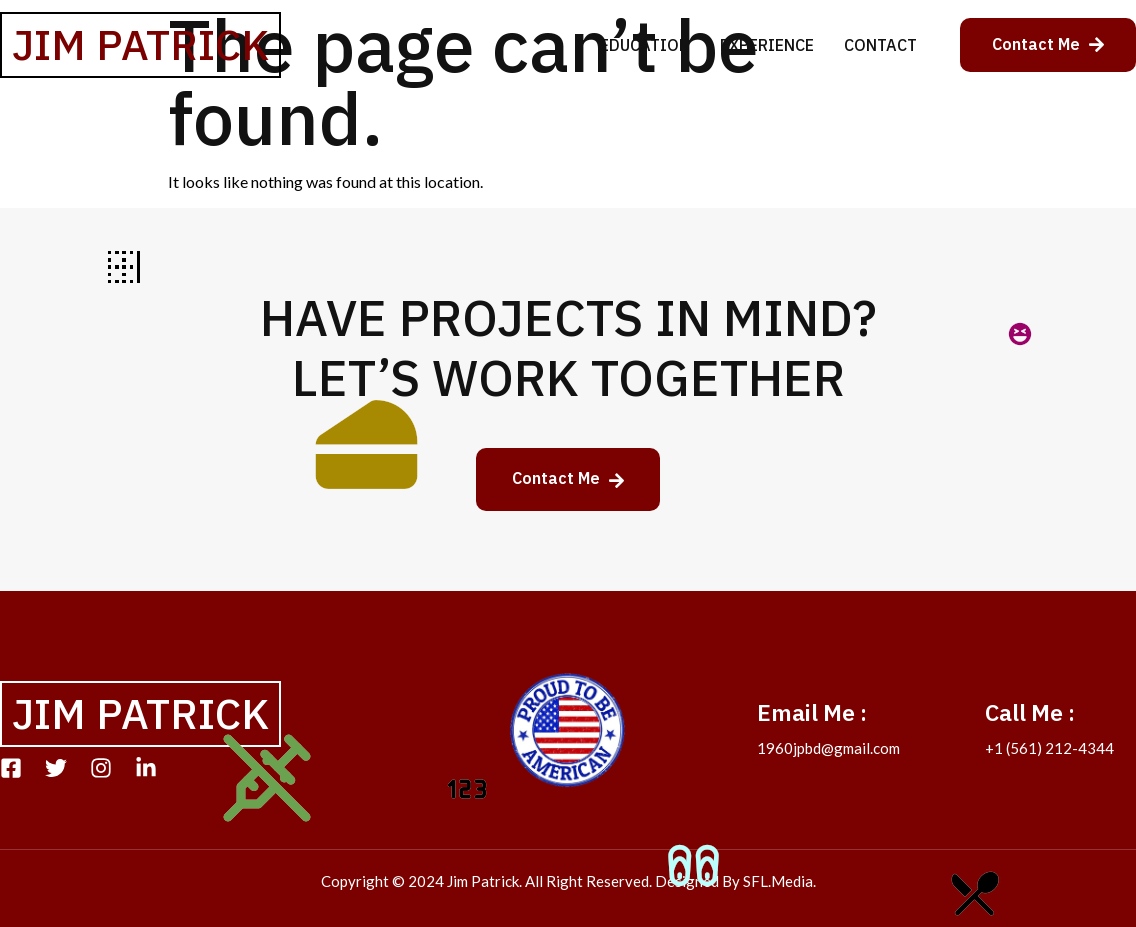  What do you see at coordinates (267, 778) in the screenshot?
I see `indicates vaccination not available or required` at bounding box center [267, 778].